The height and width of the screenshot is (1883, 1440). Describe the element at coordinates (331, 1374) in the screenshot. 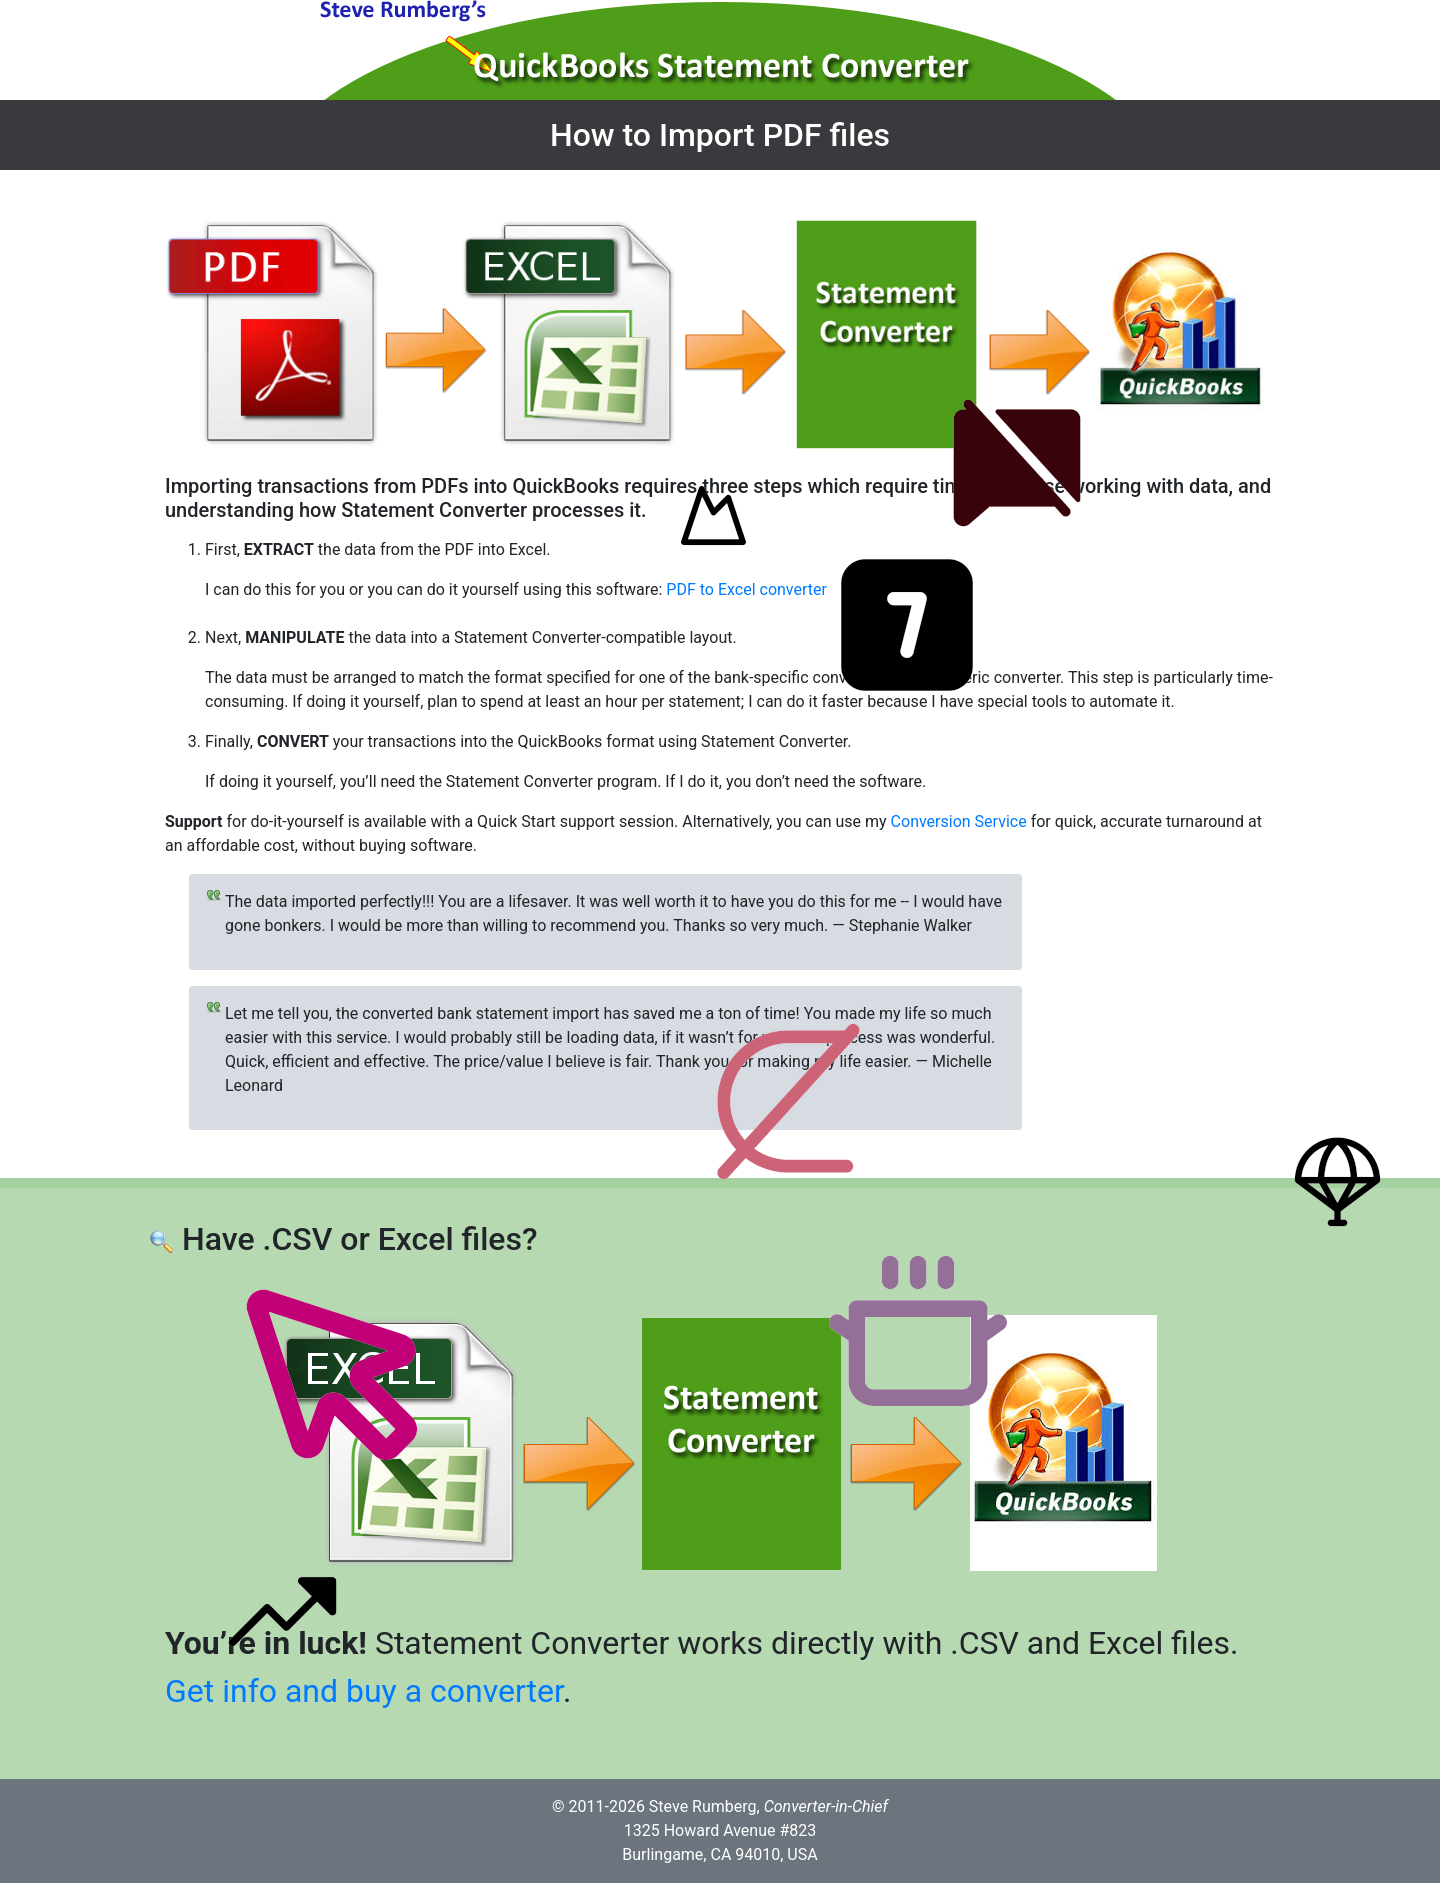

I see `indicates cursor or pointer mode` at that location.